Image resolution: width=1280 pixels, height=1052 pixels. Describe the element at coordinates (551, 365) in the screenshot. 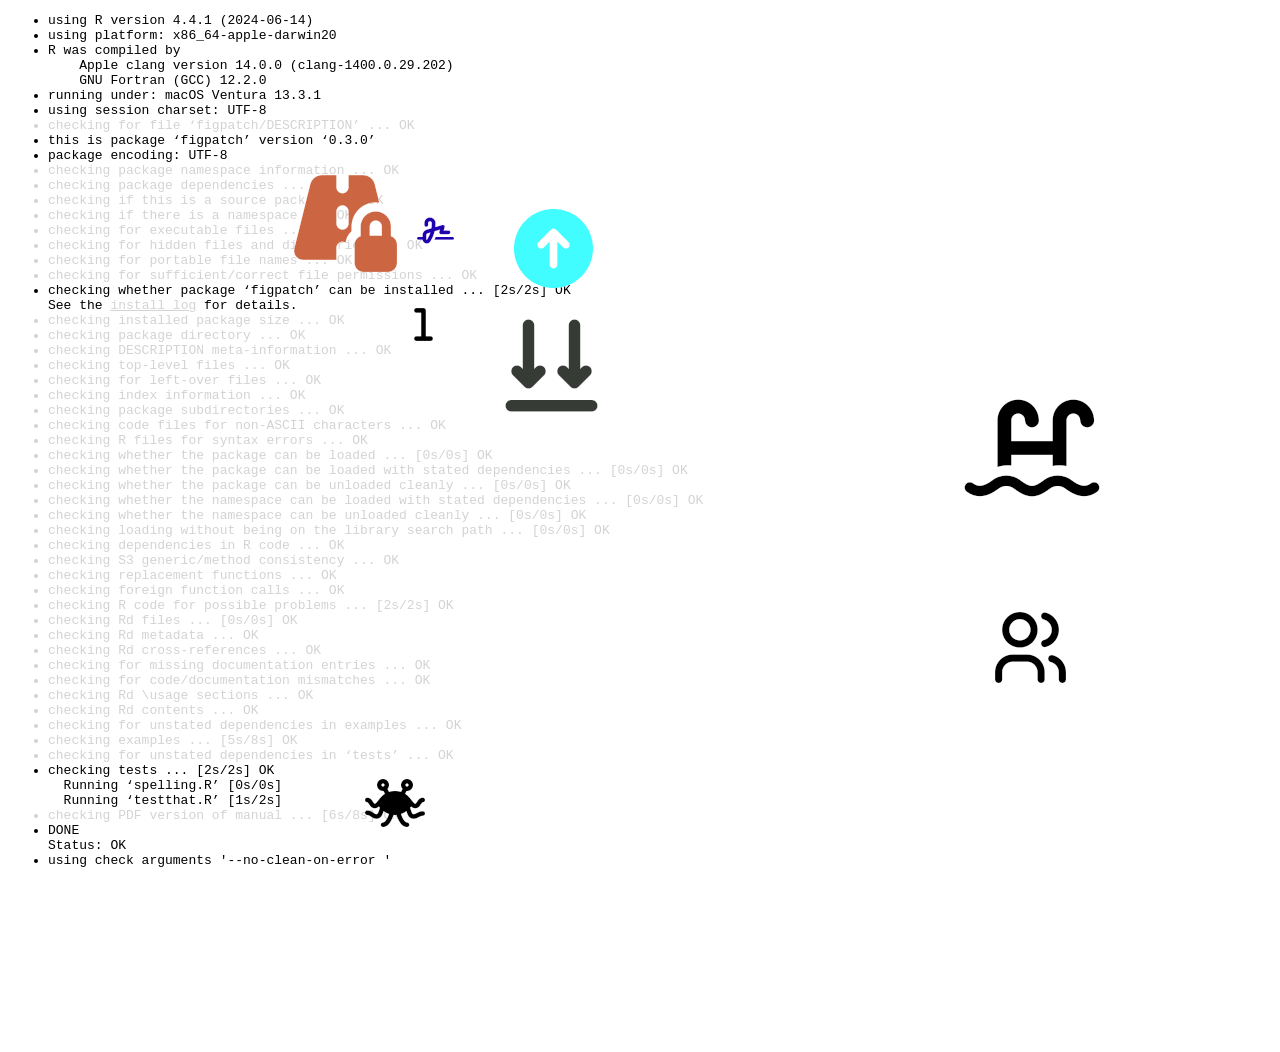

I see `download all items to device` at that location.